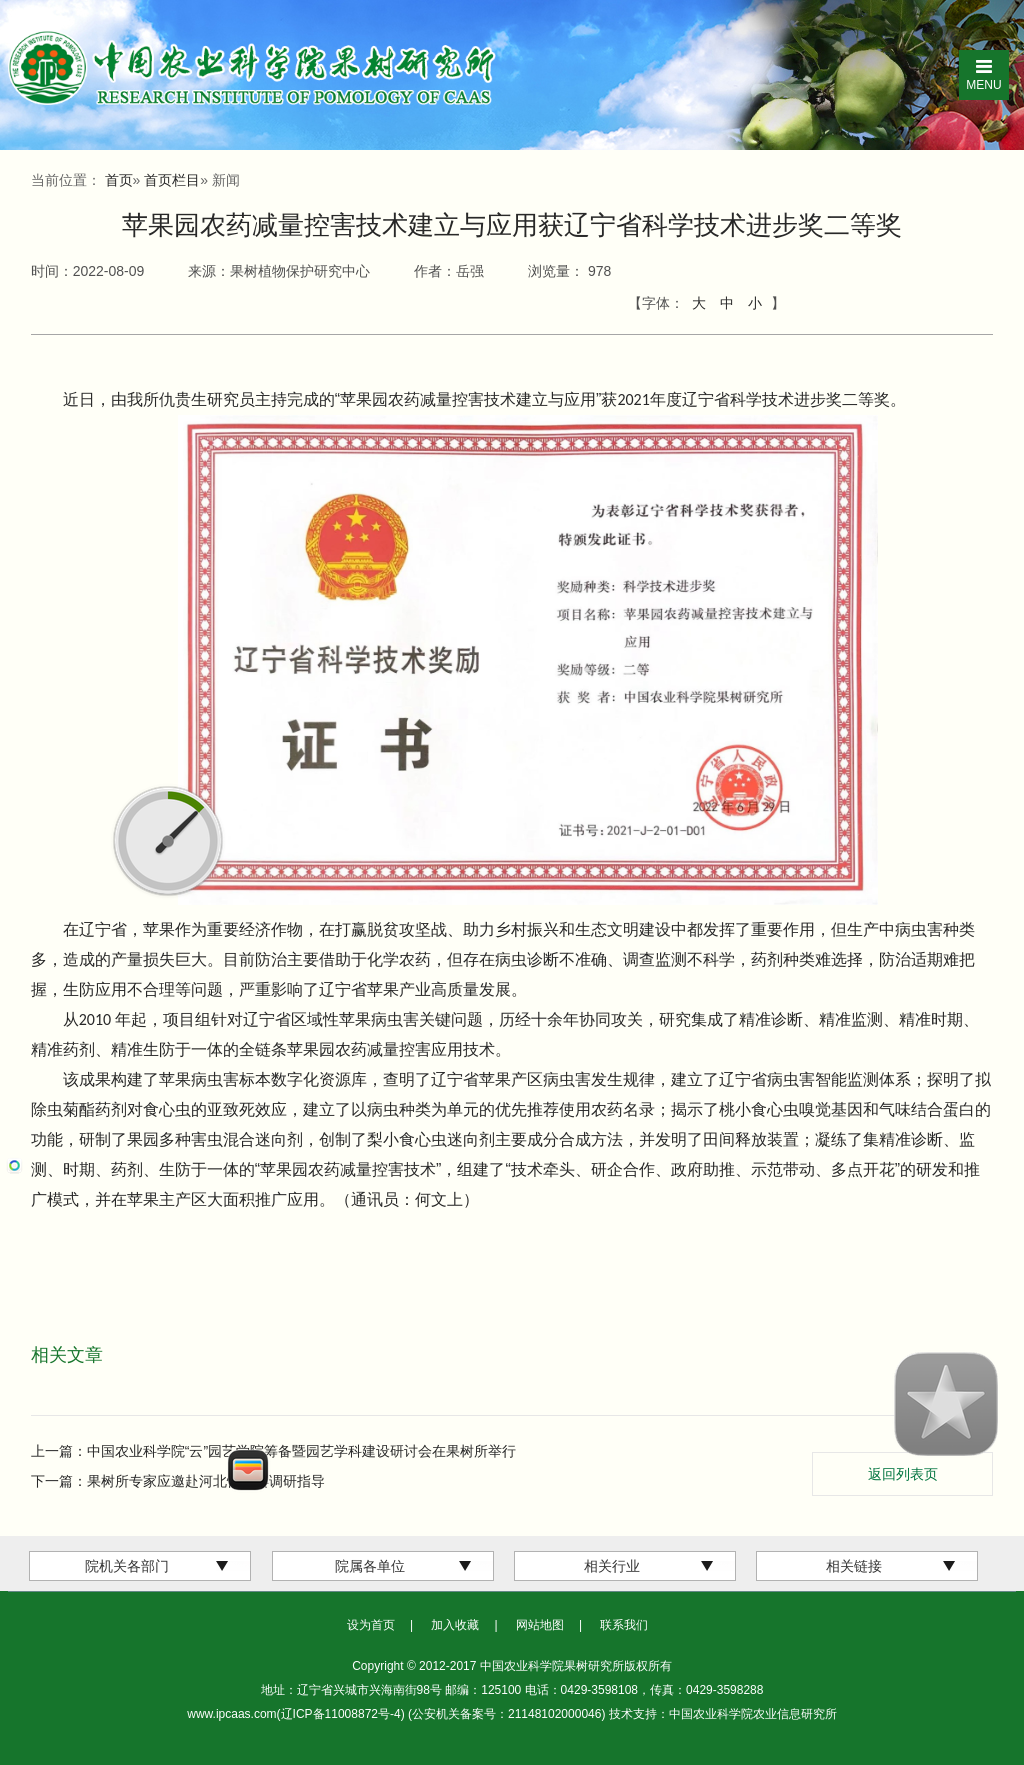 This screenshot has height=1765, width=1024. Describe the element at coordinates (168, 841) in the screenshot. I see `open sysprof system profiler` at that location.